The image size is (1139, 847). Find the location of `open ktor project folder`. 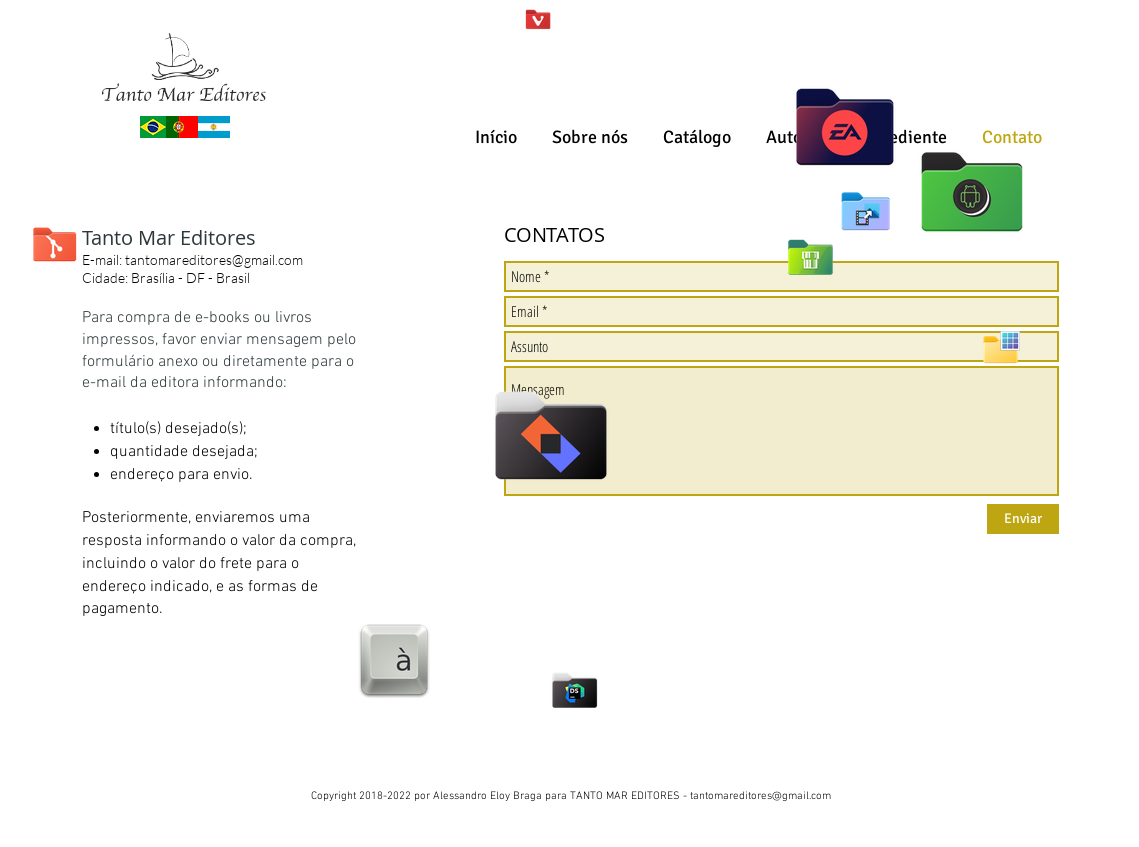

open ktor project folder is located at coordinates (550, 438).